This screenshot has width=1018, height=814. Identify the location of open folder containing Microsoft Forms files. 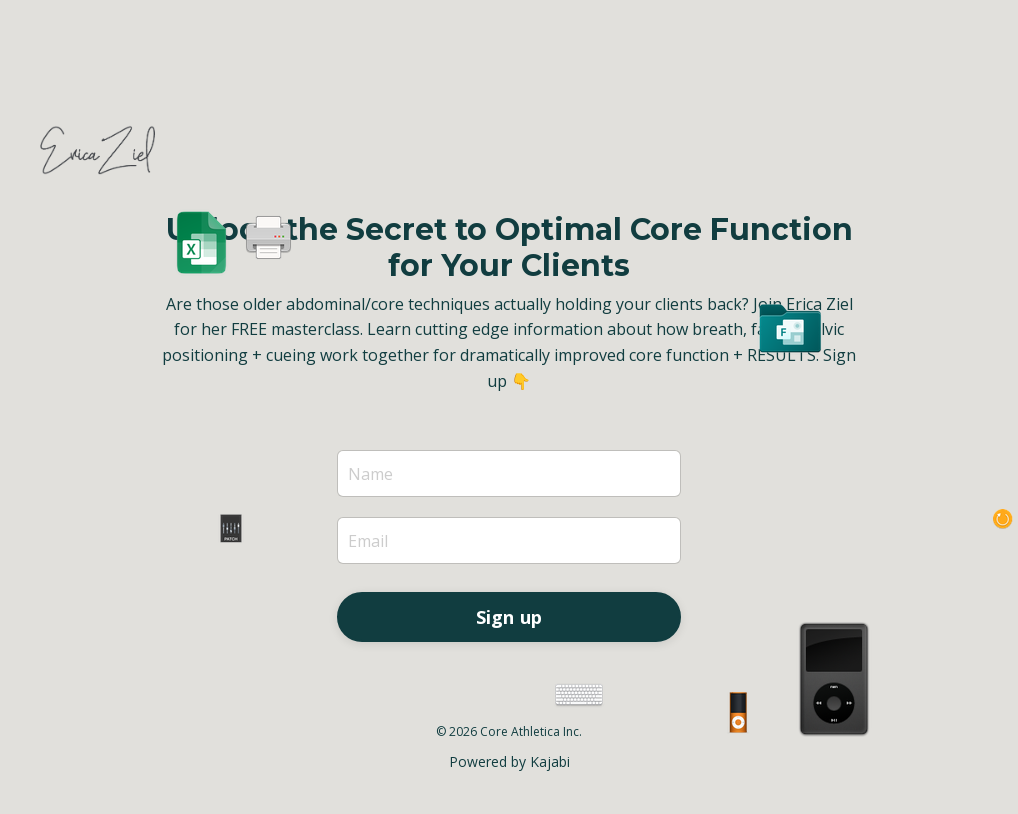
(790, 330).